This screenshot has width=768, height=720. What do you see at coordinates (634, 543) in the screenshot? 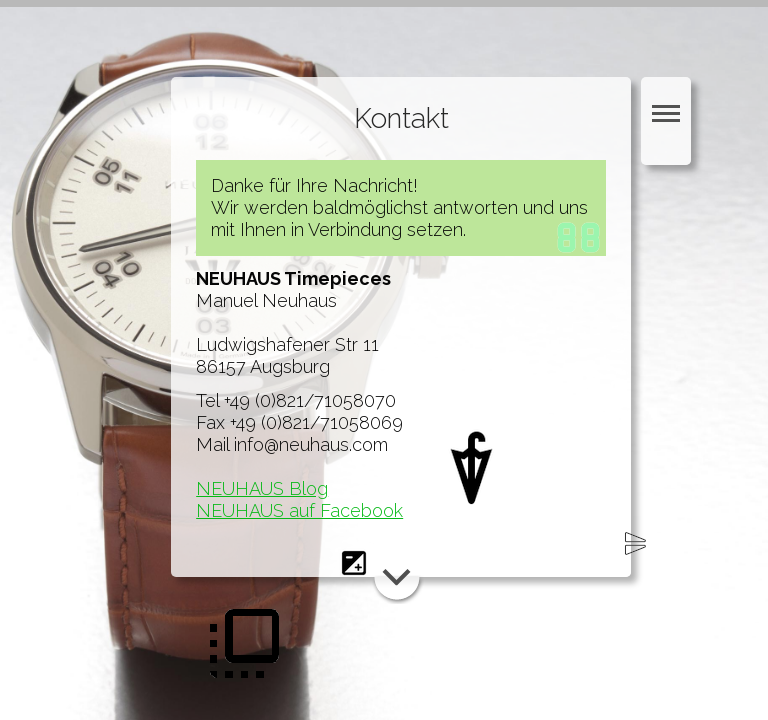
I see `flip image or object vertically` at bounding box center [634, 543].